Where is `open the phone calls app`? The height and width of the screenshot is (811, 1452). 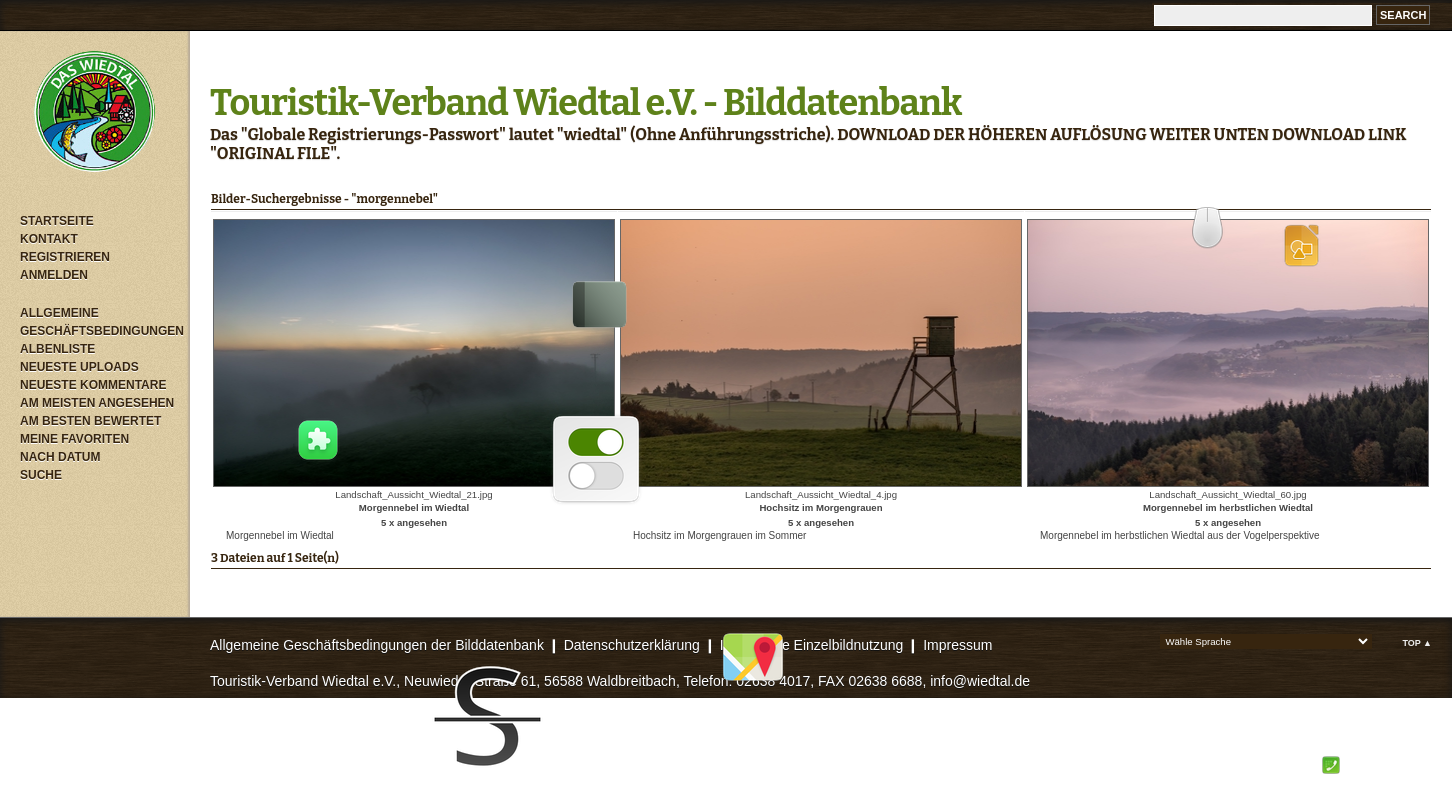
open the phone calls app is located at coordinates (1331, 765).